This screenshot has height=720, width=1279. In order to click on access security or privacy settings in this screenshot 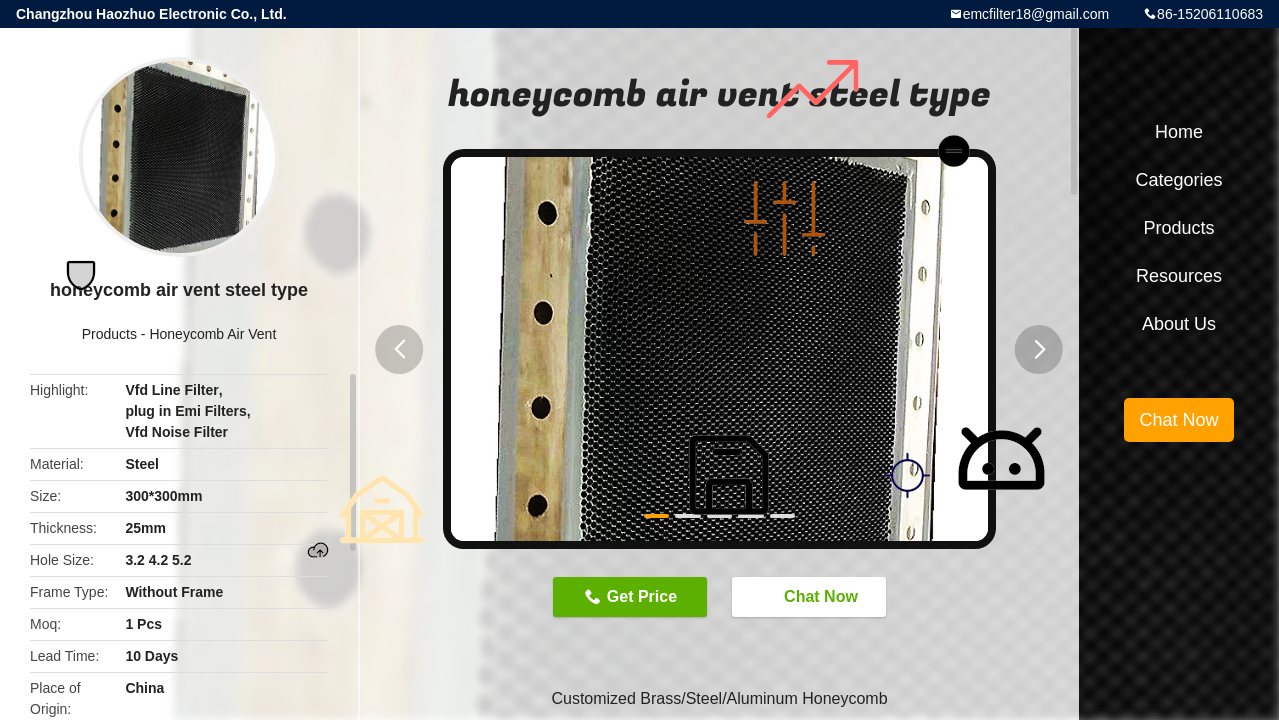, I will do `click(81, 274)`.